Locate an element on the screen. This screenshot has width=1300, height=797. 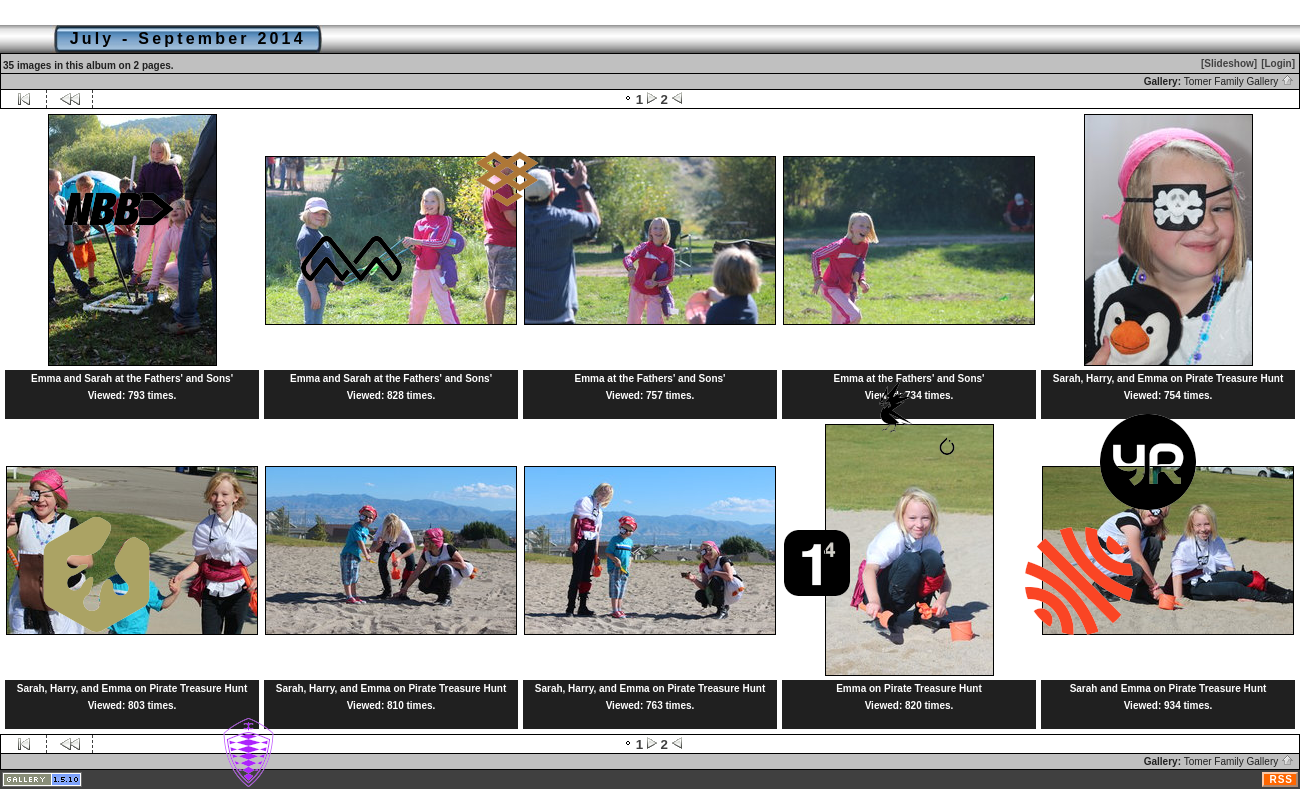
NBB company logo is located at coordinates (119, 209).